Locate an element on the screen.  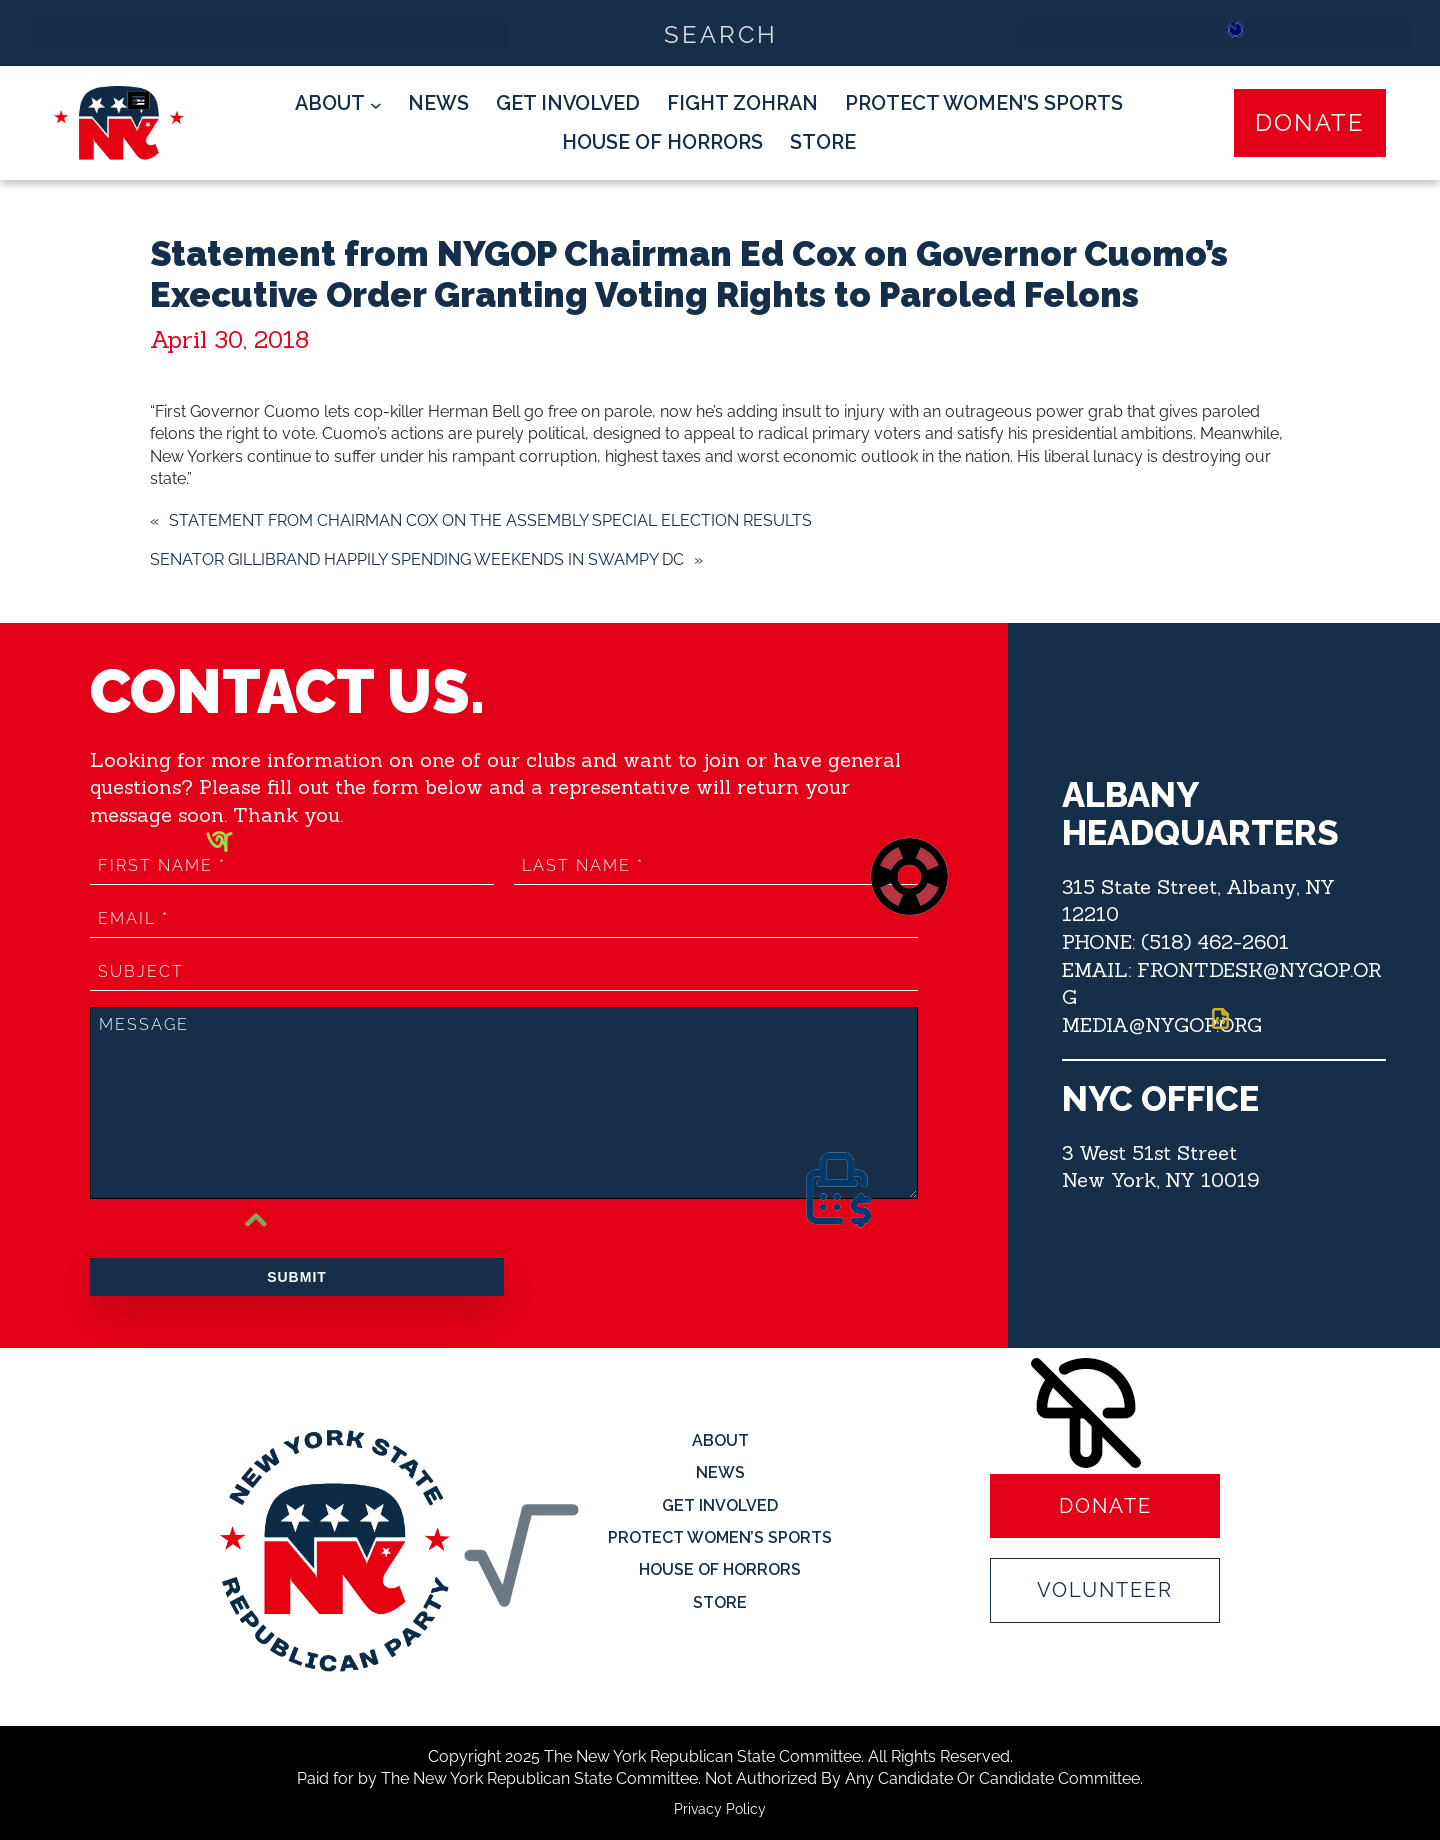
switch to bangla language input is located at coordinates (219, 841).